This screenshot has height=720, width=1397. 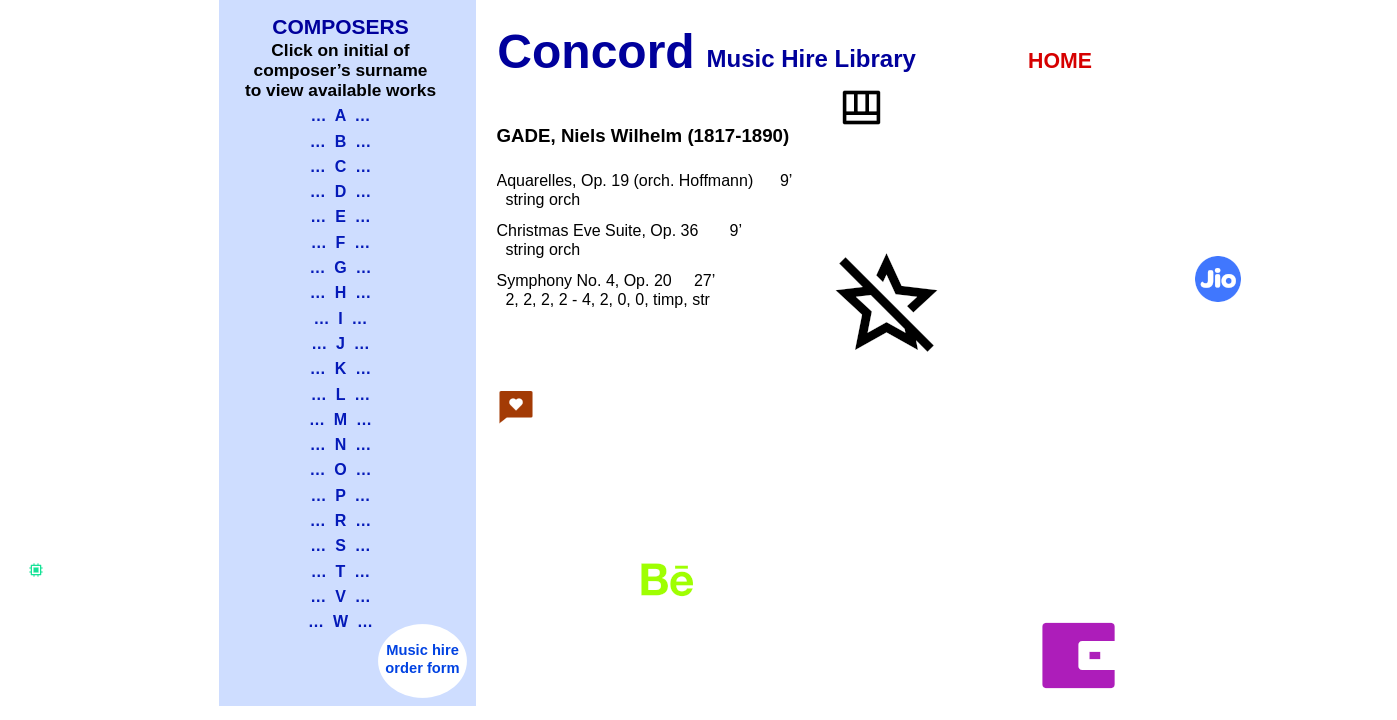 I want to click on view CPU or processor information, so click(x=36, y=570).